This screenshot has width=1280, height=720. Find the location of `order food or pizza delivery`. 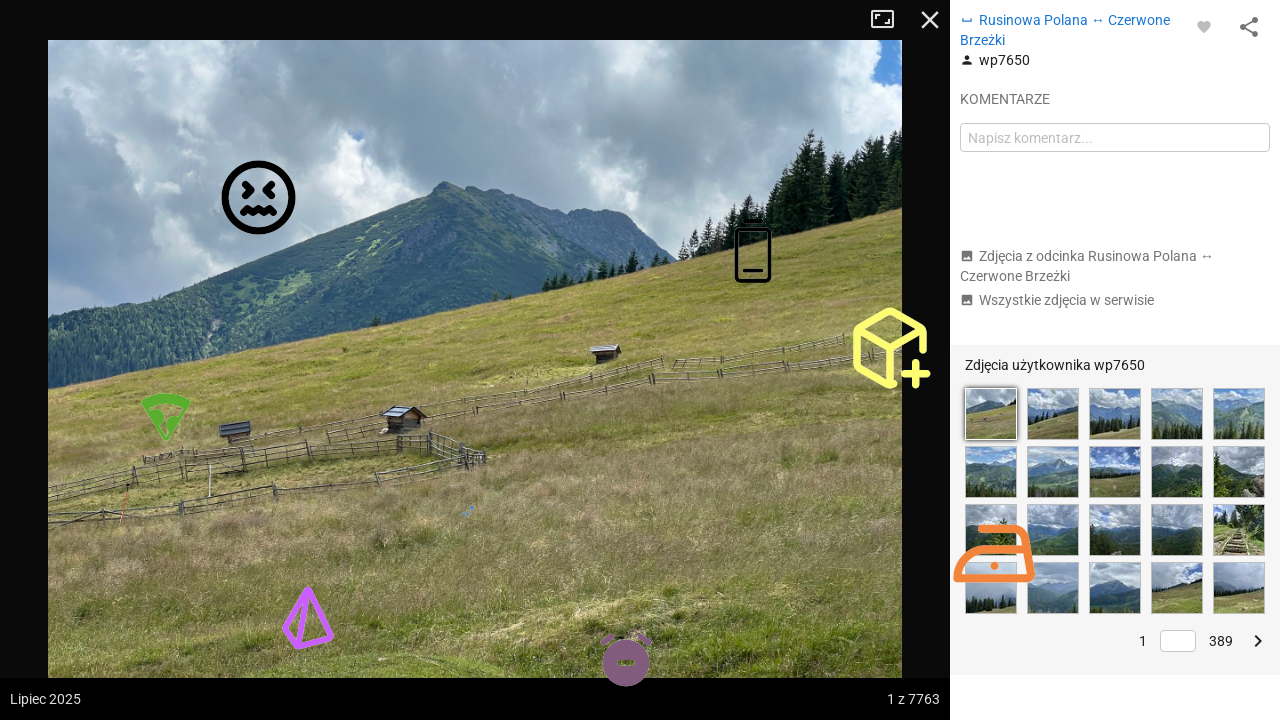

order food or pizza delivery is located at coordinates (166, 416).